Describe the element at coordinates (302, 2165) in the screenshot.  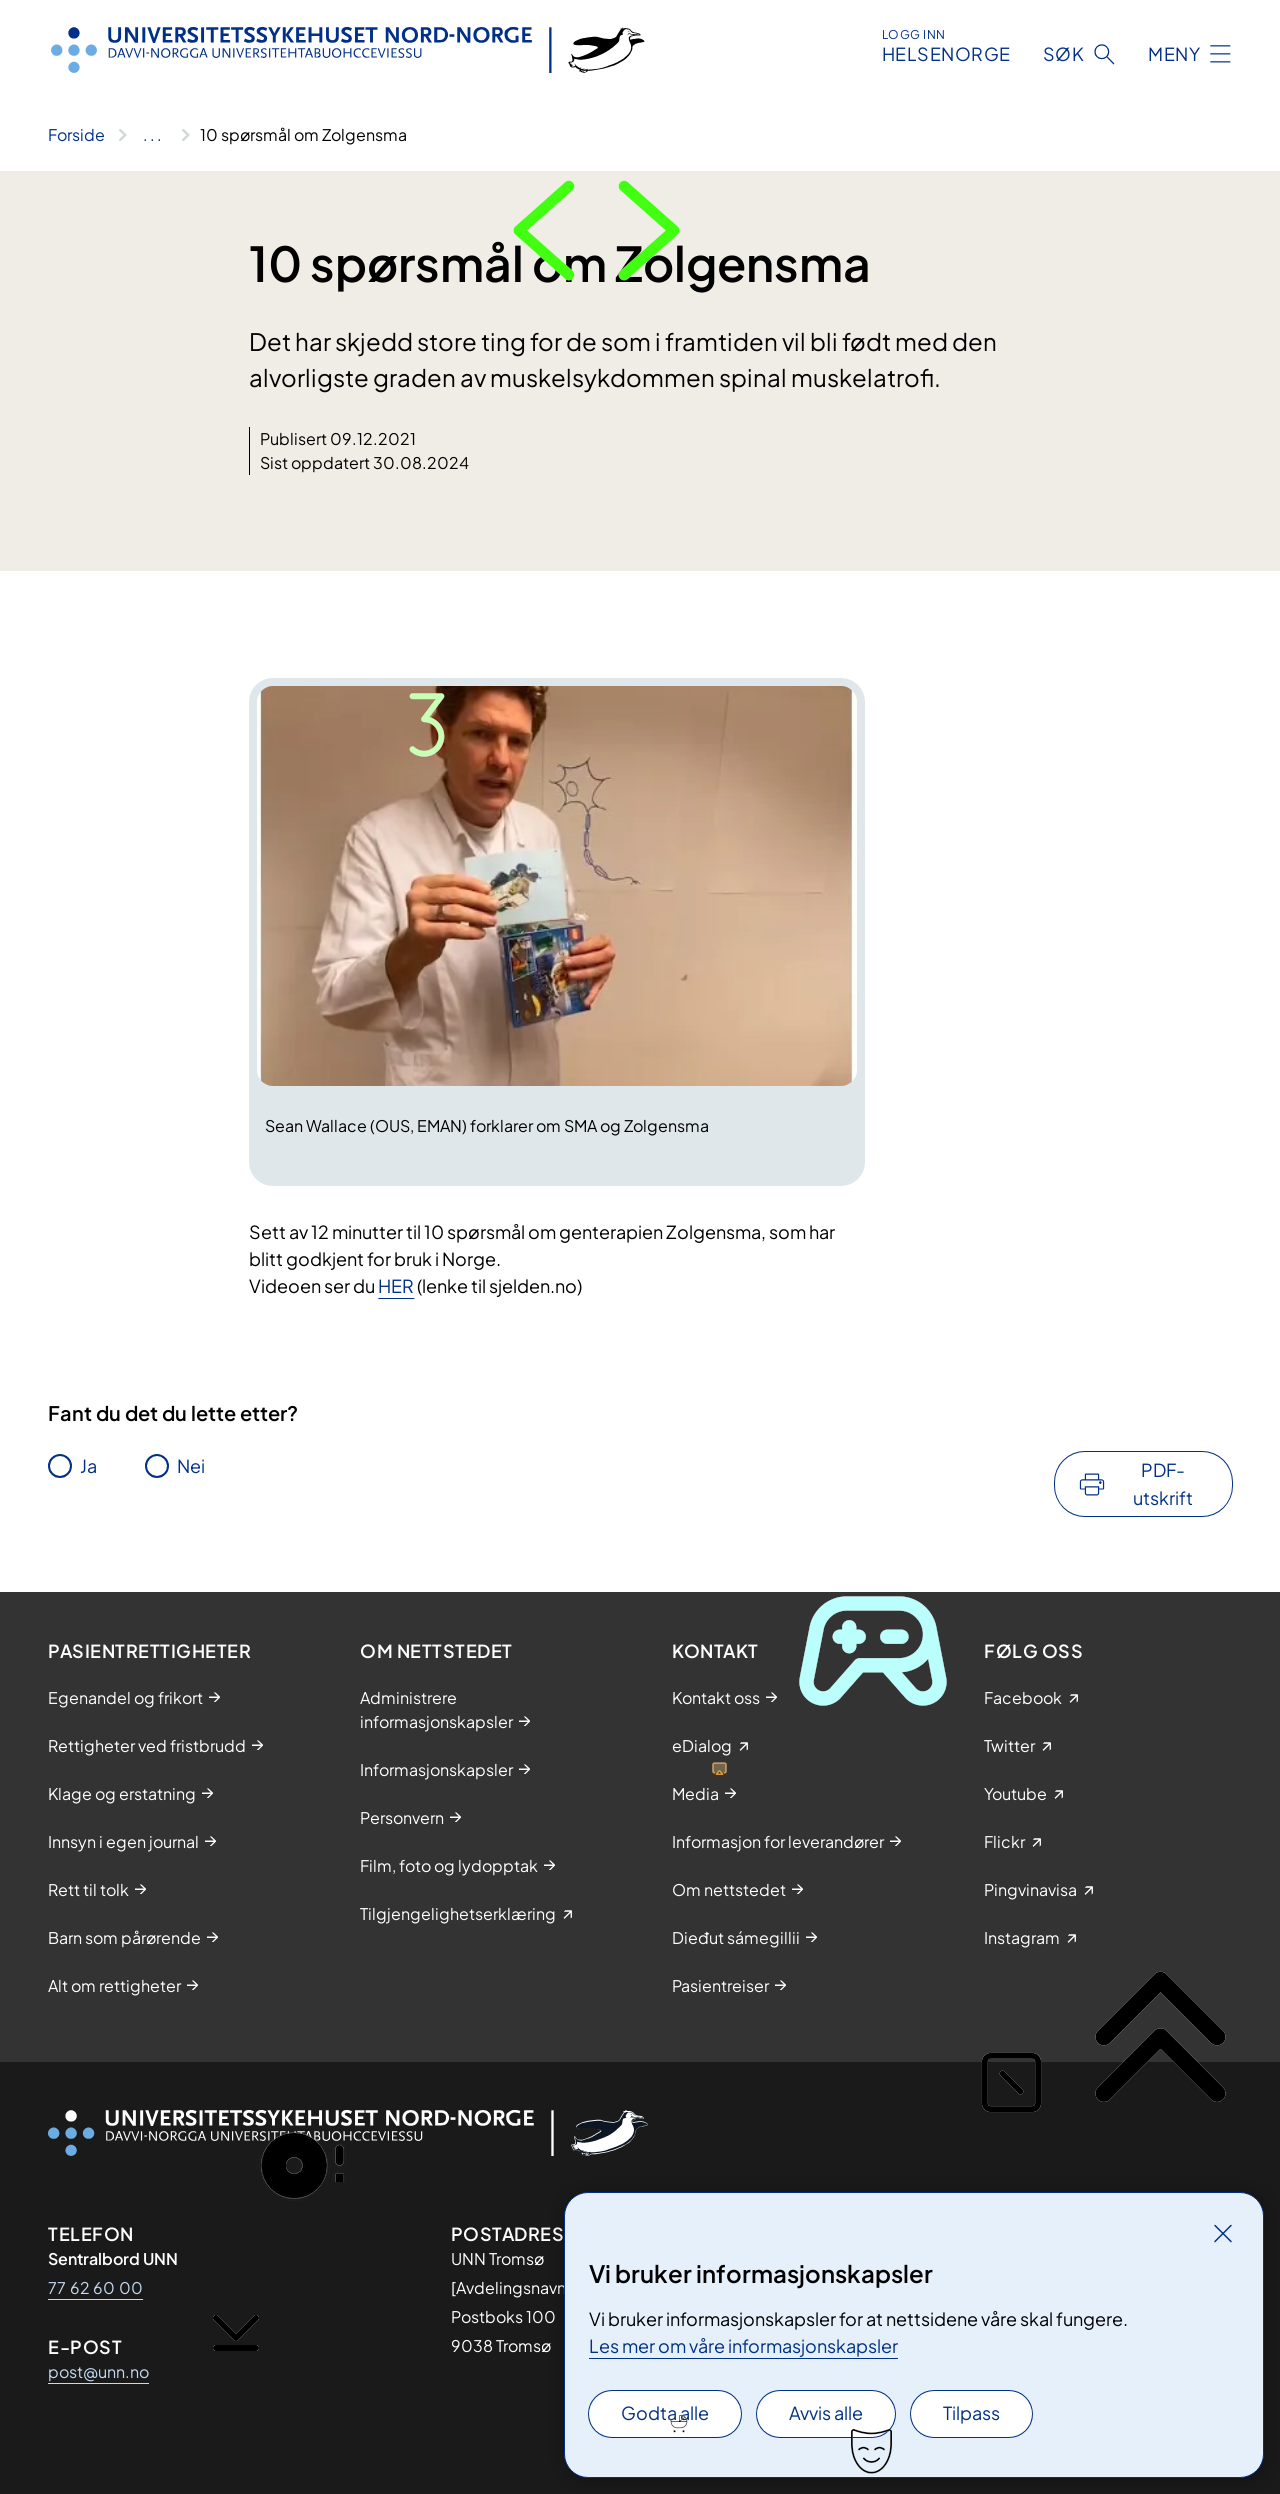
I see `indicates storage disc is full` at that location.